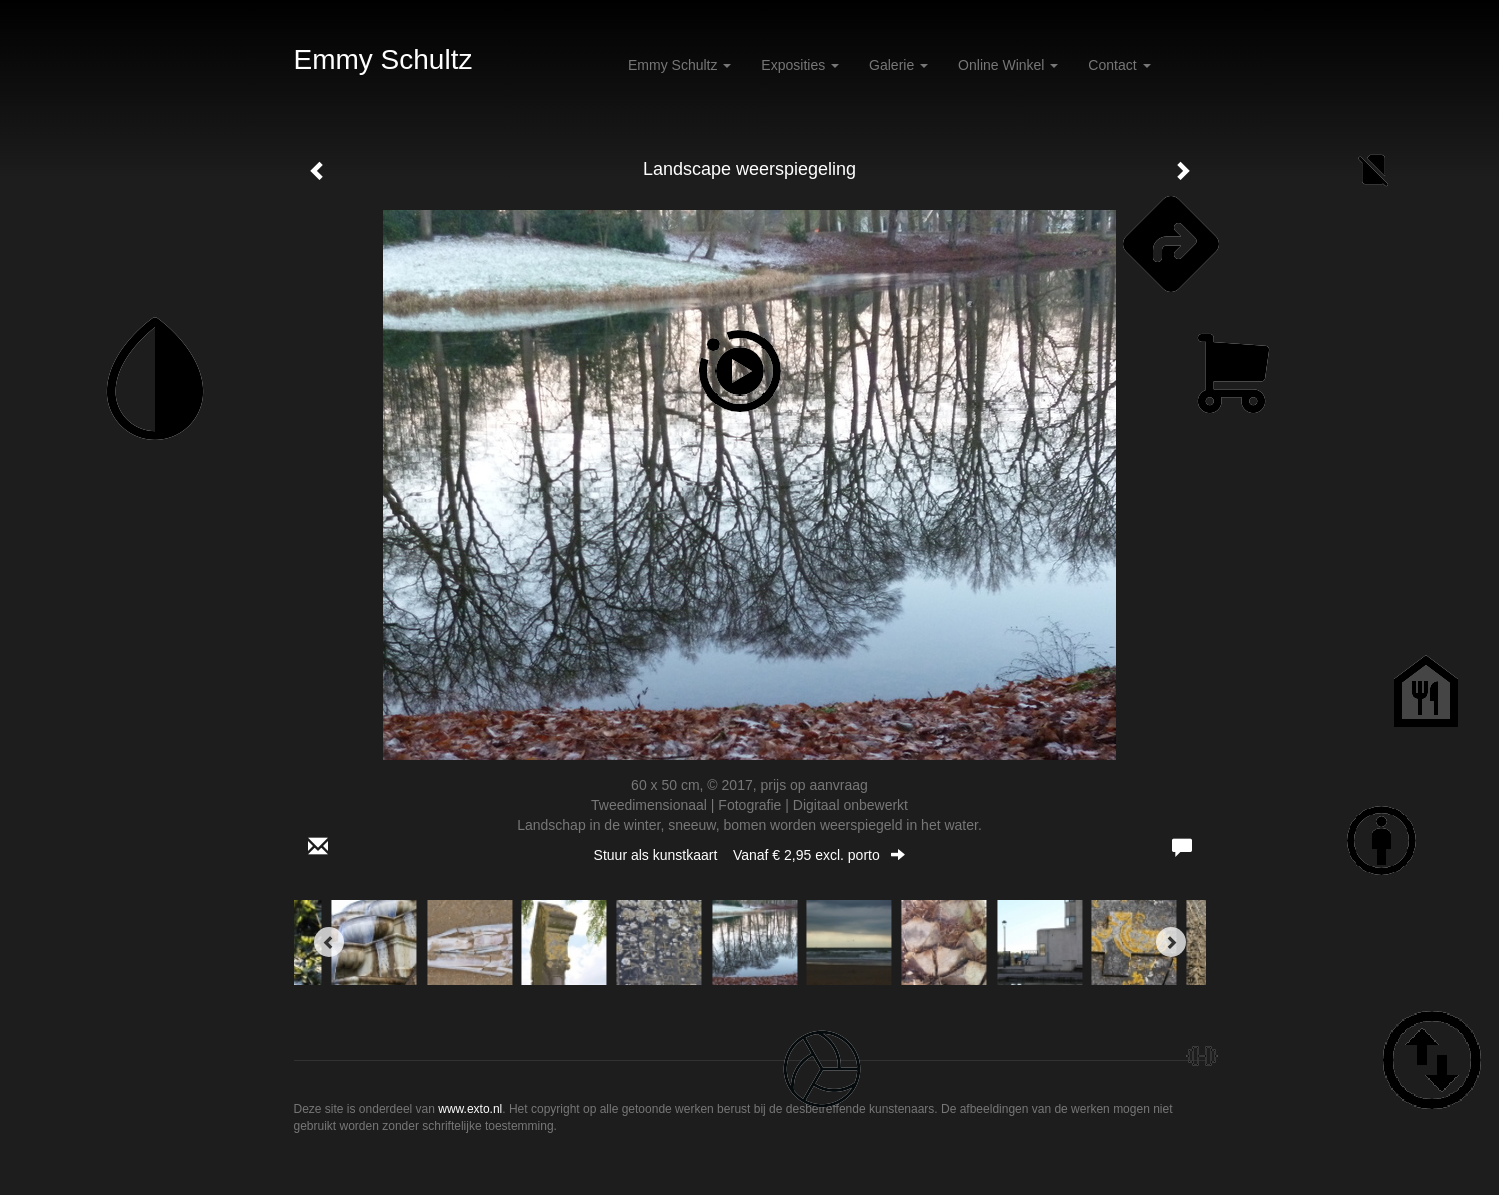 The width and height of the screenshot is (1499, 1195). What do you see at coordinates (740, 371) in the screenshot?
I see `enable motion photos capture` at bounding box center [740, 371].